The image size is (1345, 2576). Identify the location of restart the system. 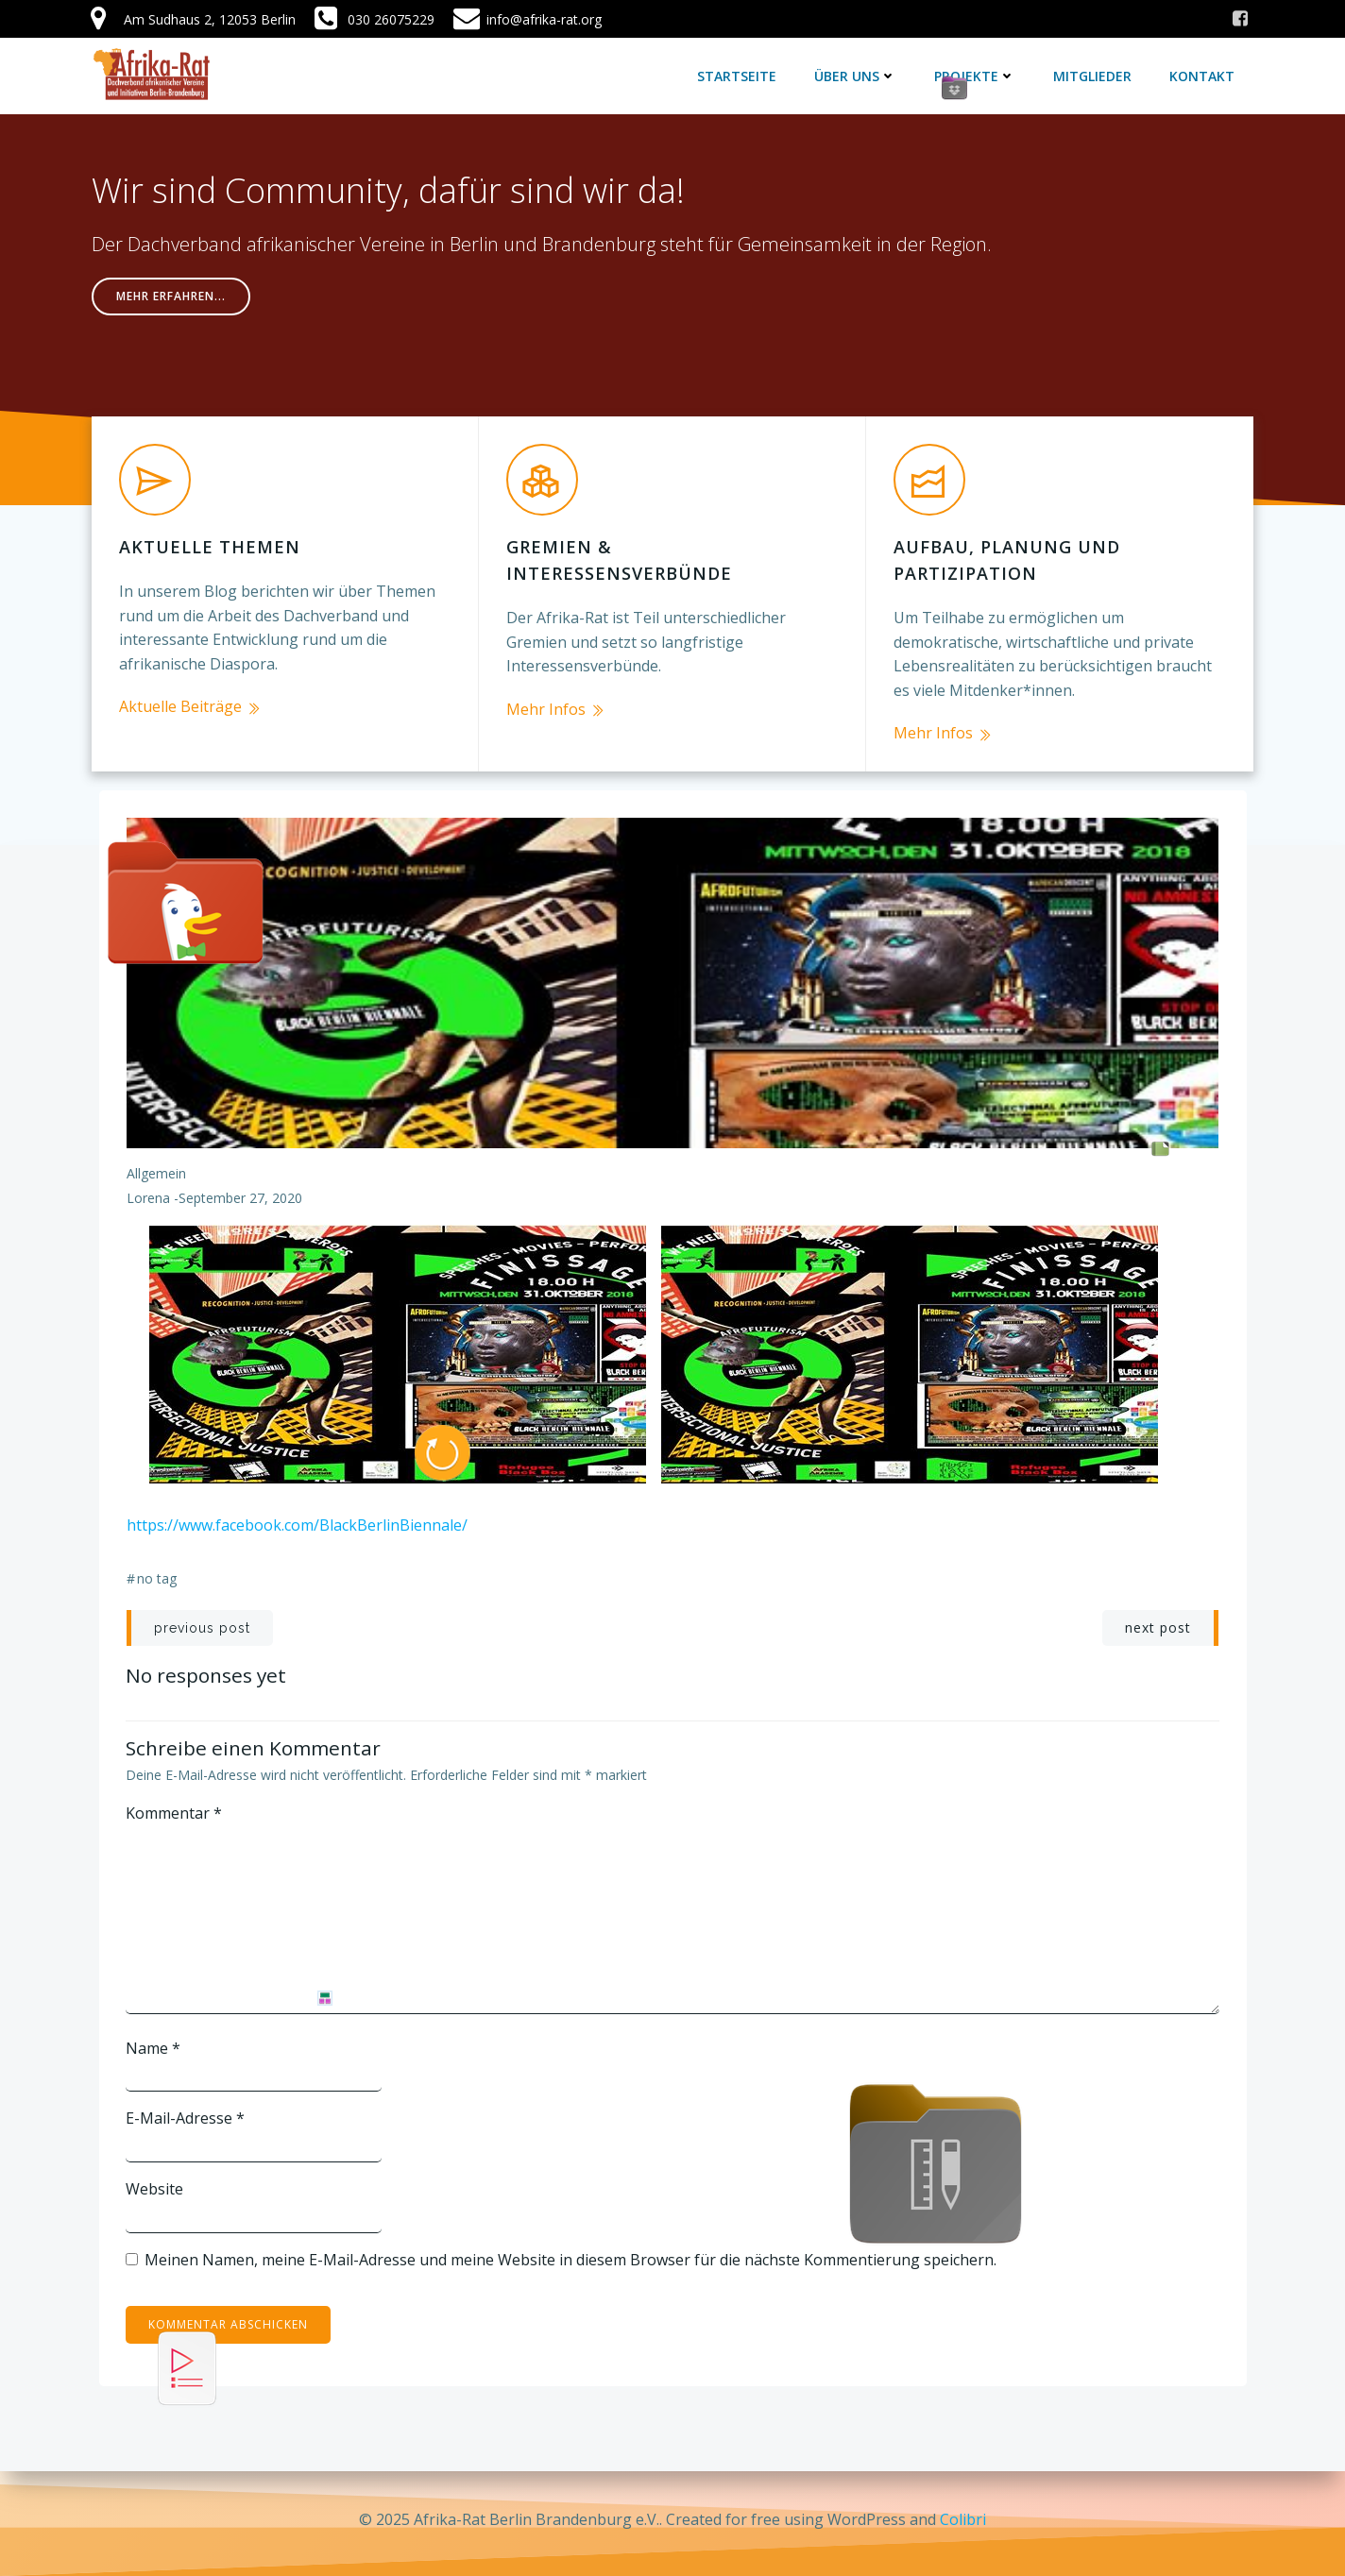
(443, 1453).